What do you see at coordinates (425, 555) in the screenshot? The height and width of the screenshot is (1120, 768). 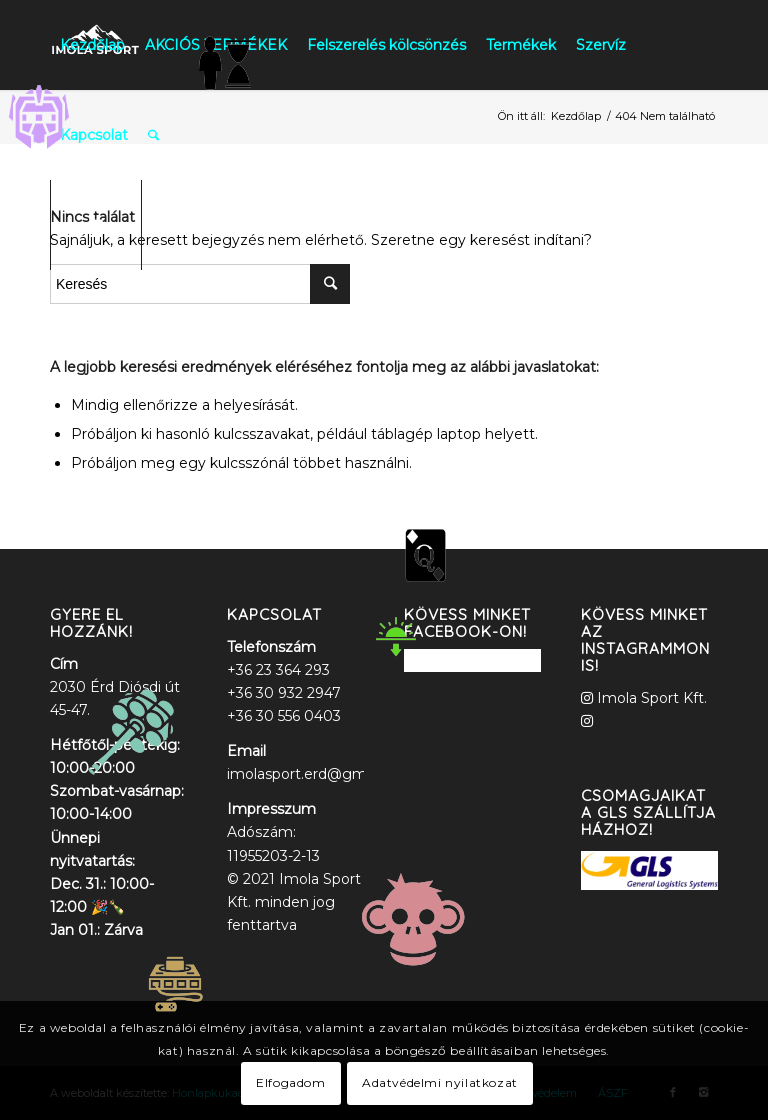 I see `queen of diamonds playing card` at bounding box center [425, 555].